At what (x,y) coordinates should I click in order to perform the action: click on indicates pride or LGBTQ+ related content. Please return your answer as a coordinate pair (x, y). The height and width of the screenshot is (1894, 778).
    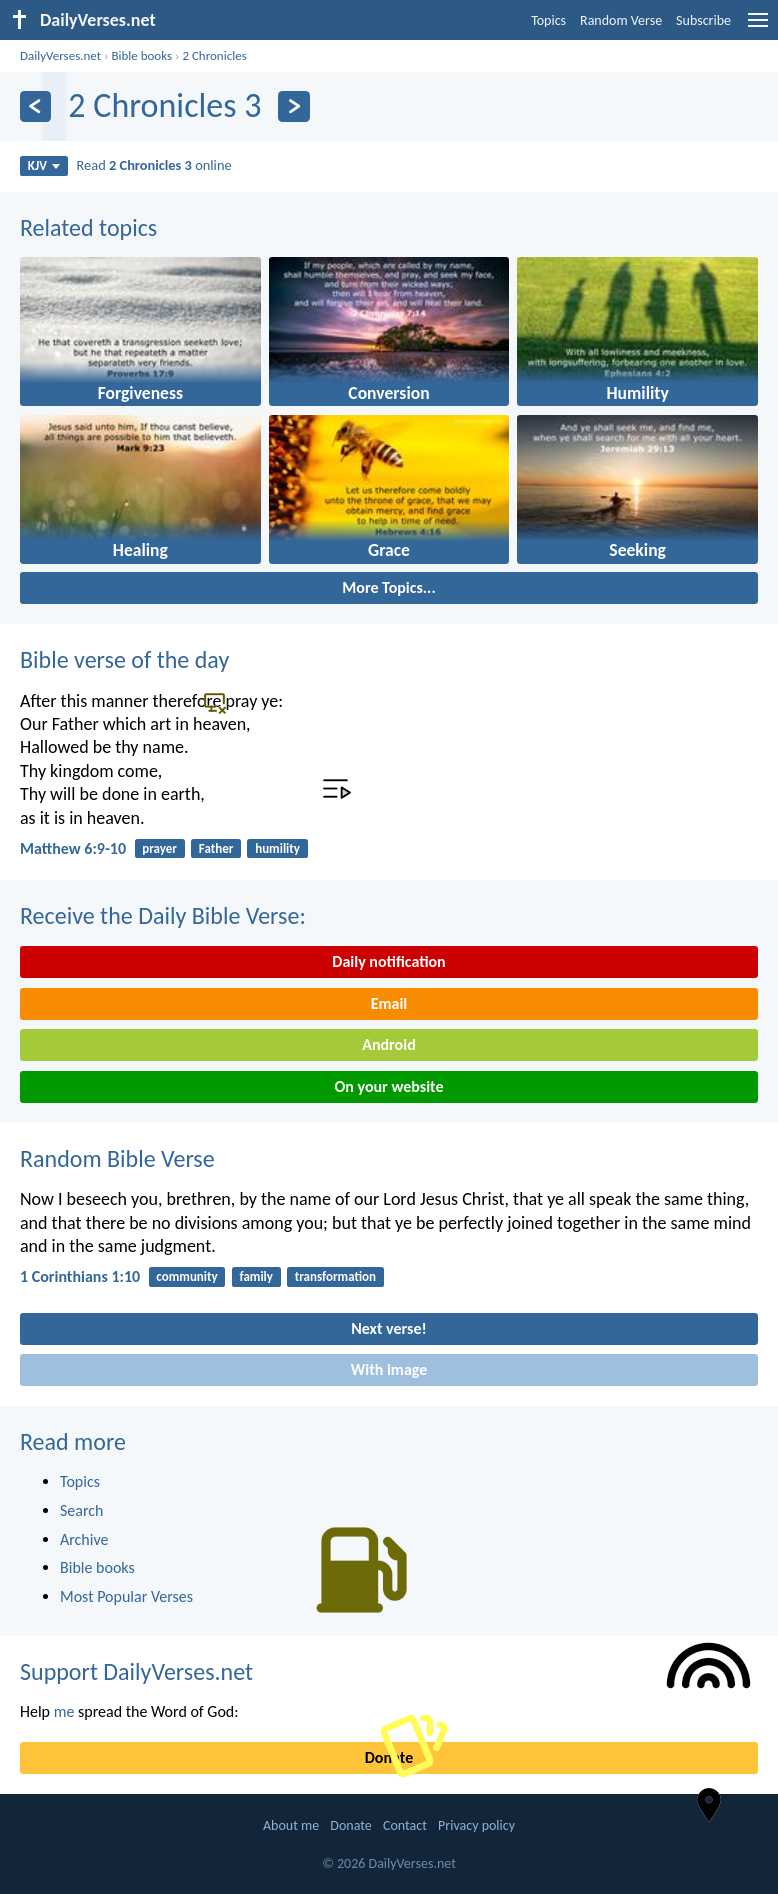
    Looking at the image, I should click on (708, 1665).